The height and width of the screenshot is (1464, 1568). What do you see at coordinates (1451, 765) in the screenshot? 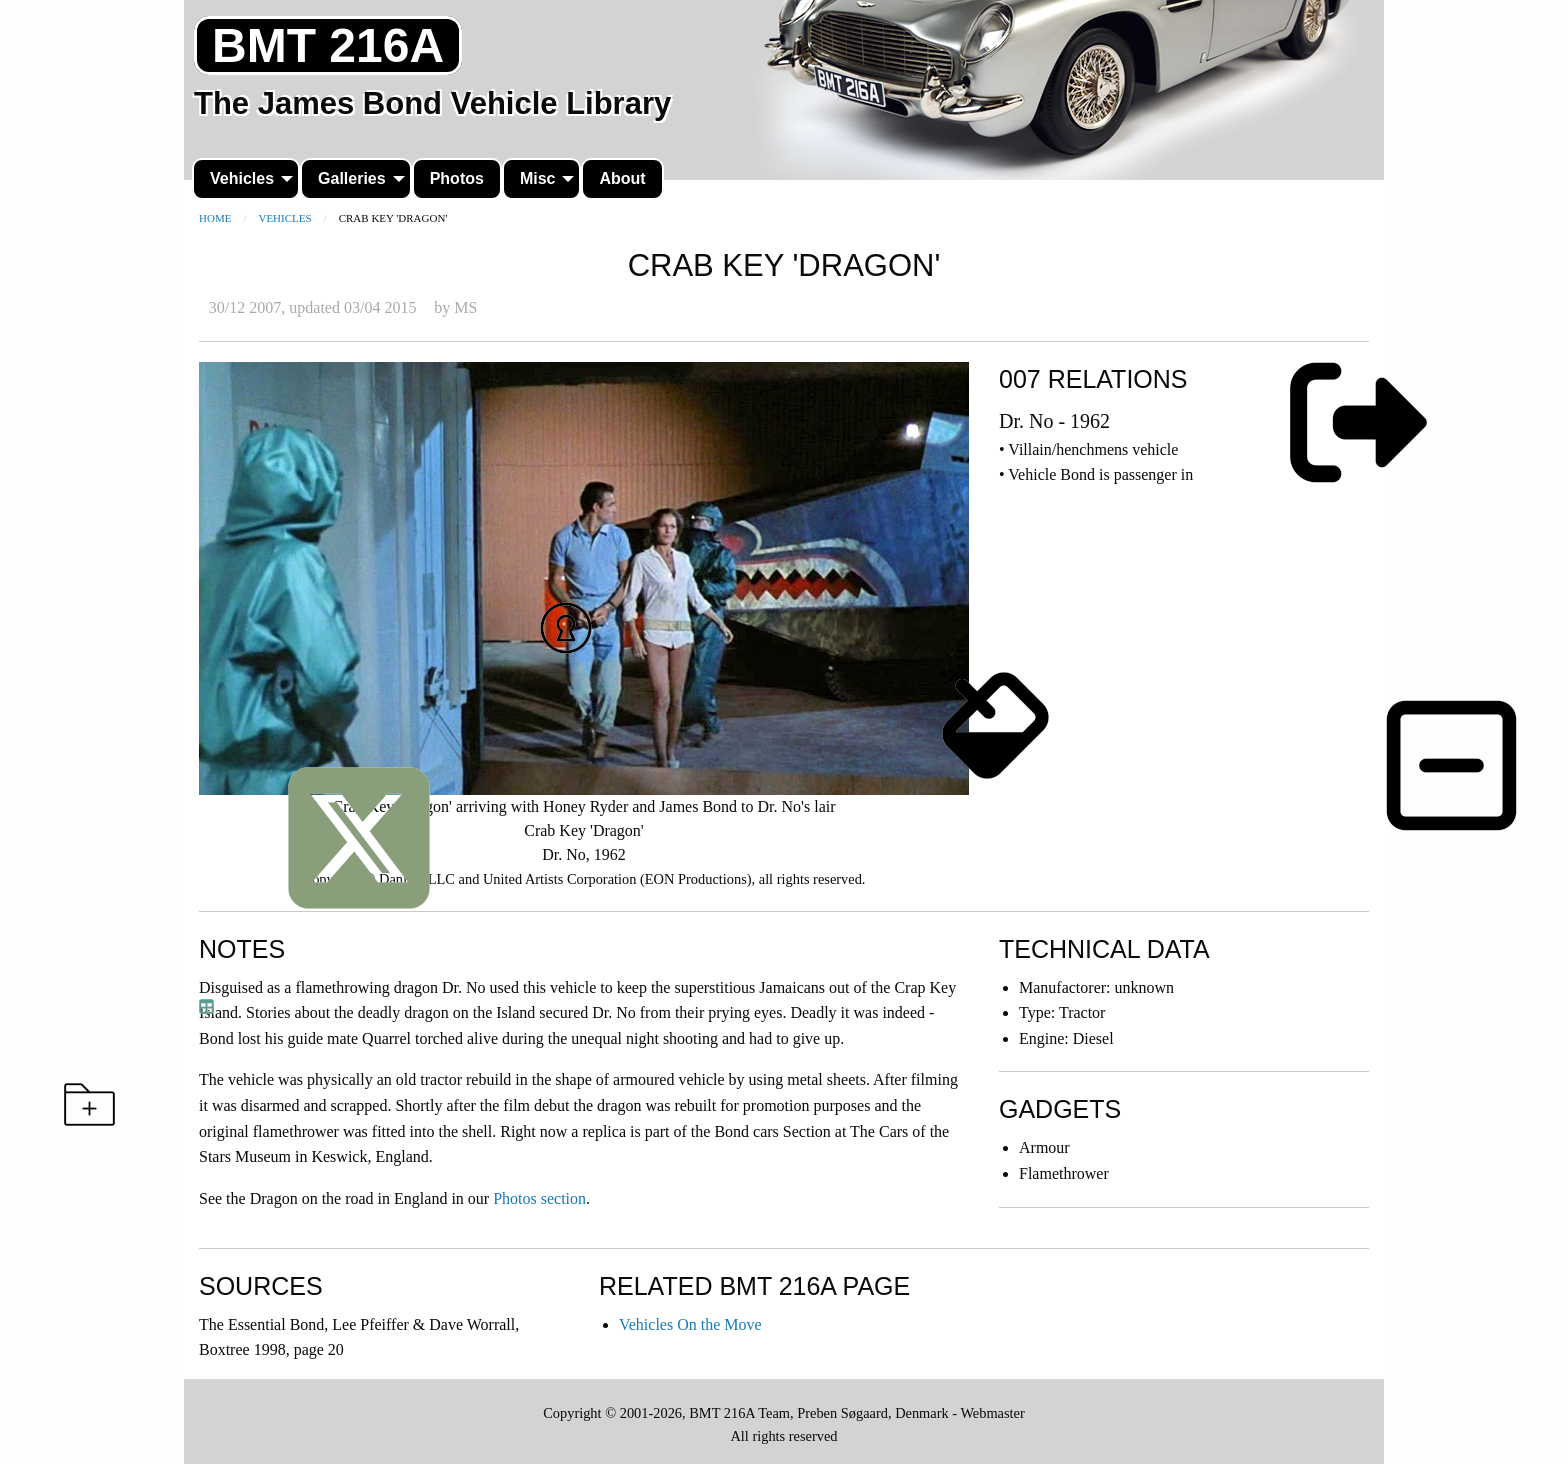
I see `remove item from list or selection` at bounding box center [1451, 765].